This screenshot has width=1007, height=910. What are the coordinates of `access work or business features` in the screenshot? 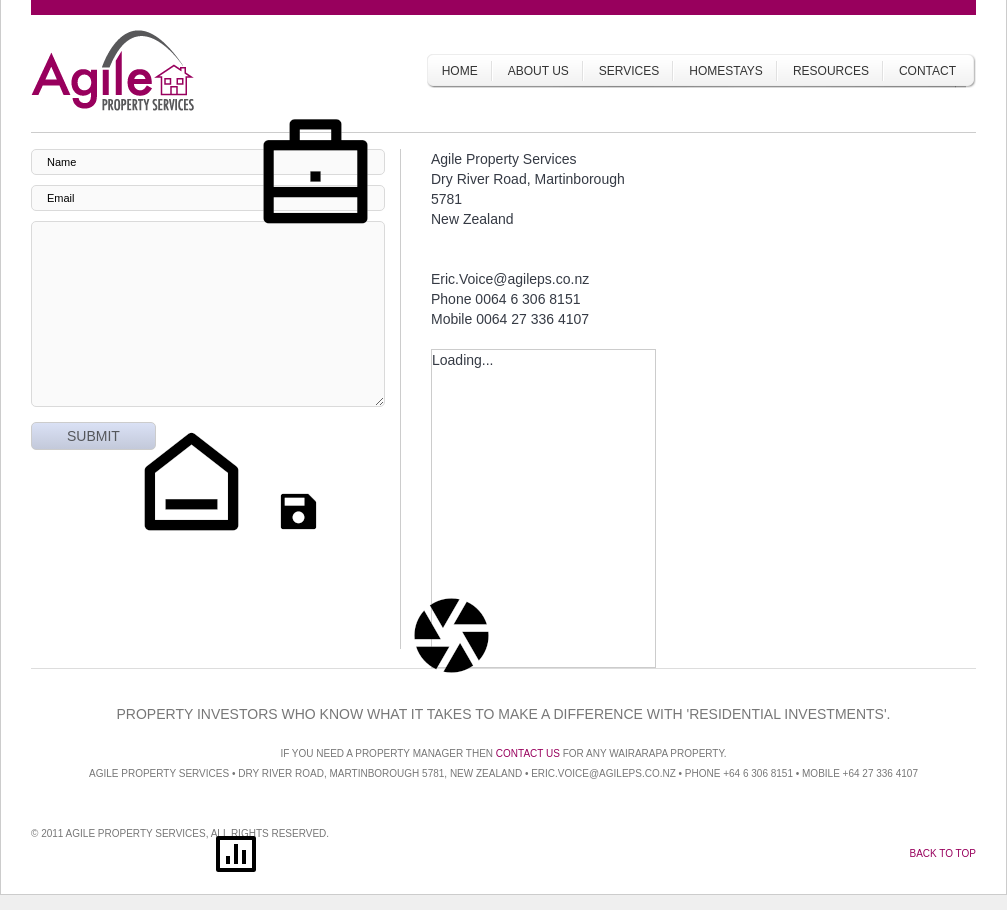 It's located at (315, 176).